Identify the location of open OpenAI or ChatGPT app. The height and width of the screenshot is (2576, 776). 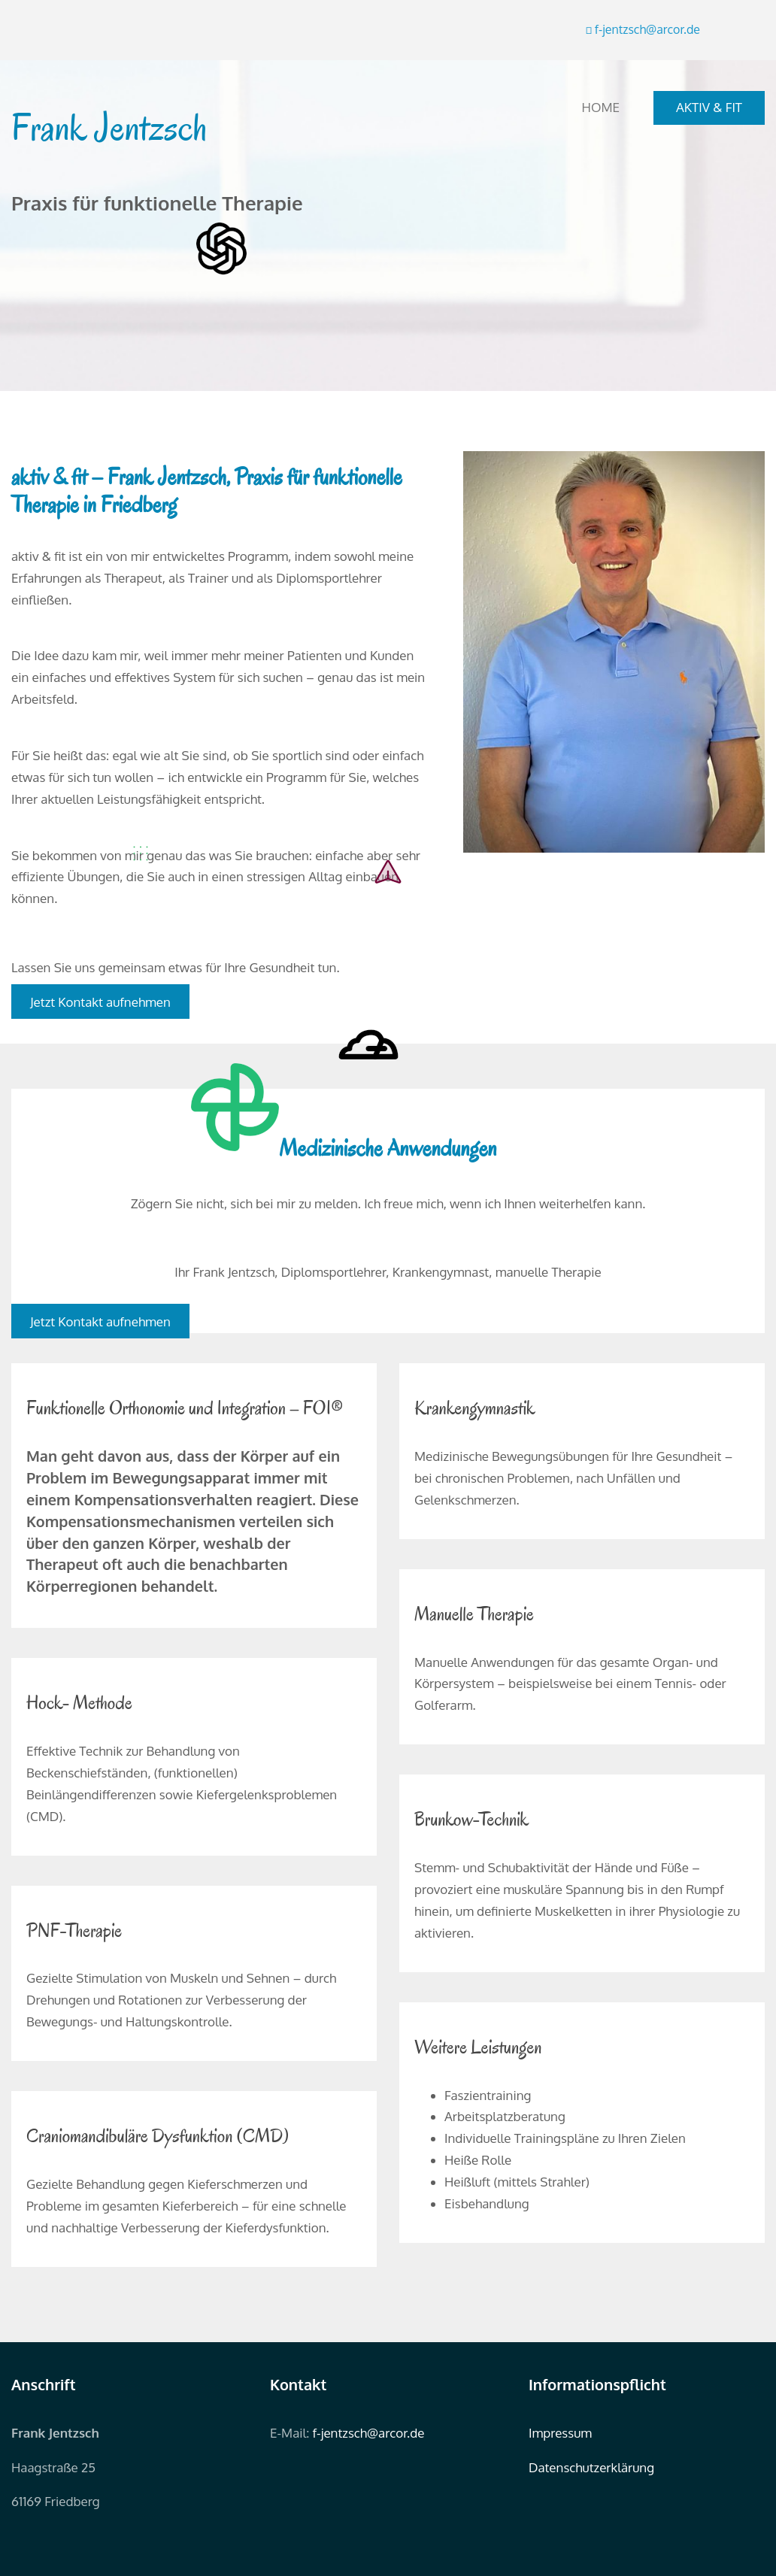
(221, 248).